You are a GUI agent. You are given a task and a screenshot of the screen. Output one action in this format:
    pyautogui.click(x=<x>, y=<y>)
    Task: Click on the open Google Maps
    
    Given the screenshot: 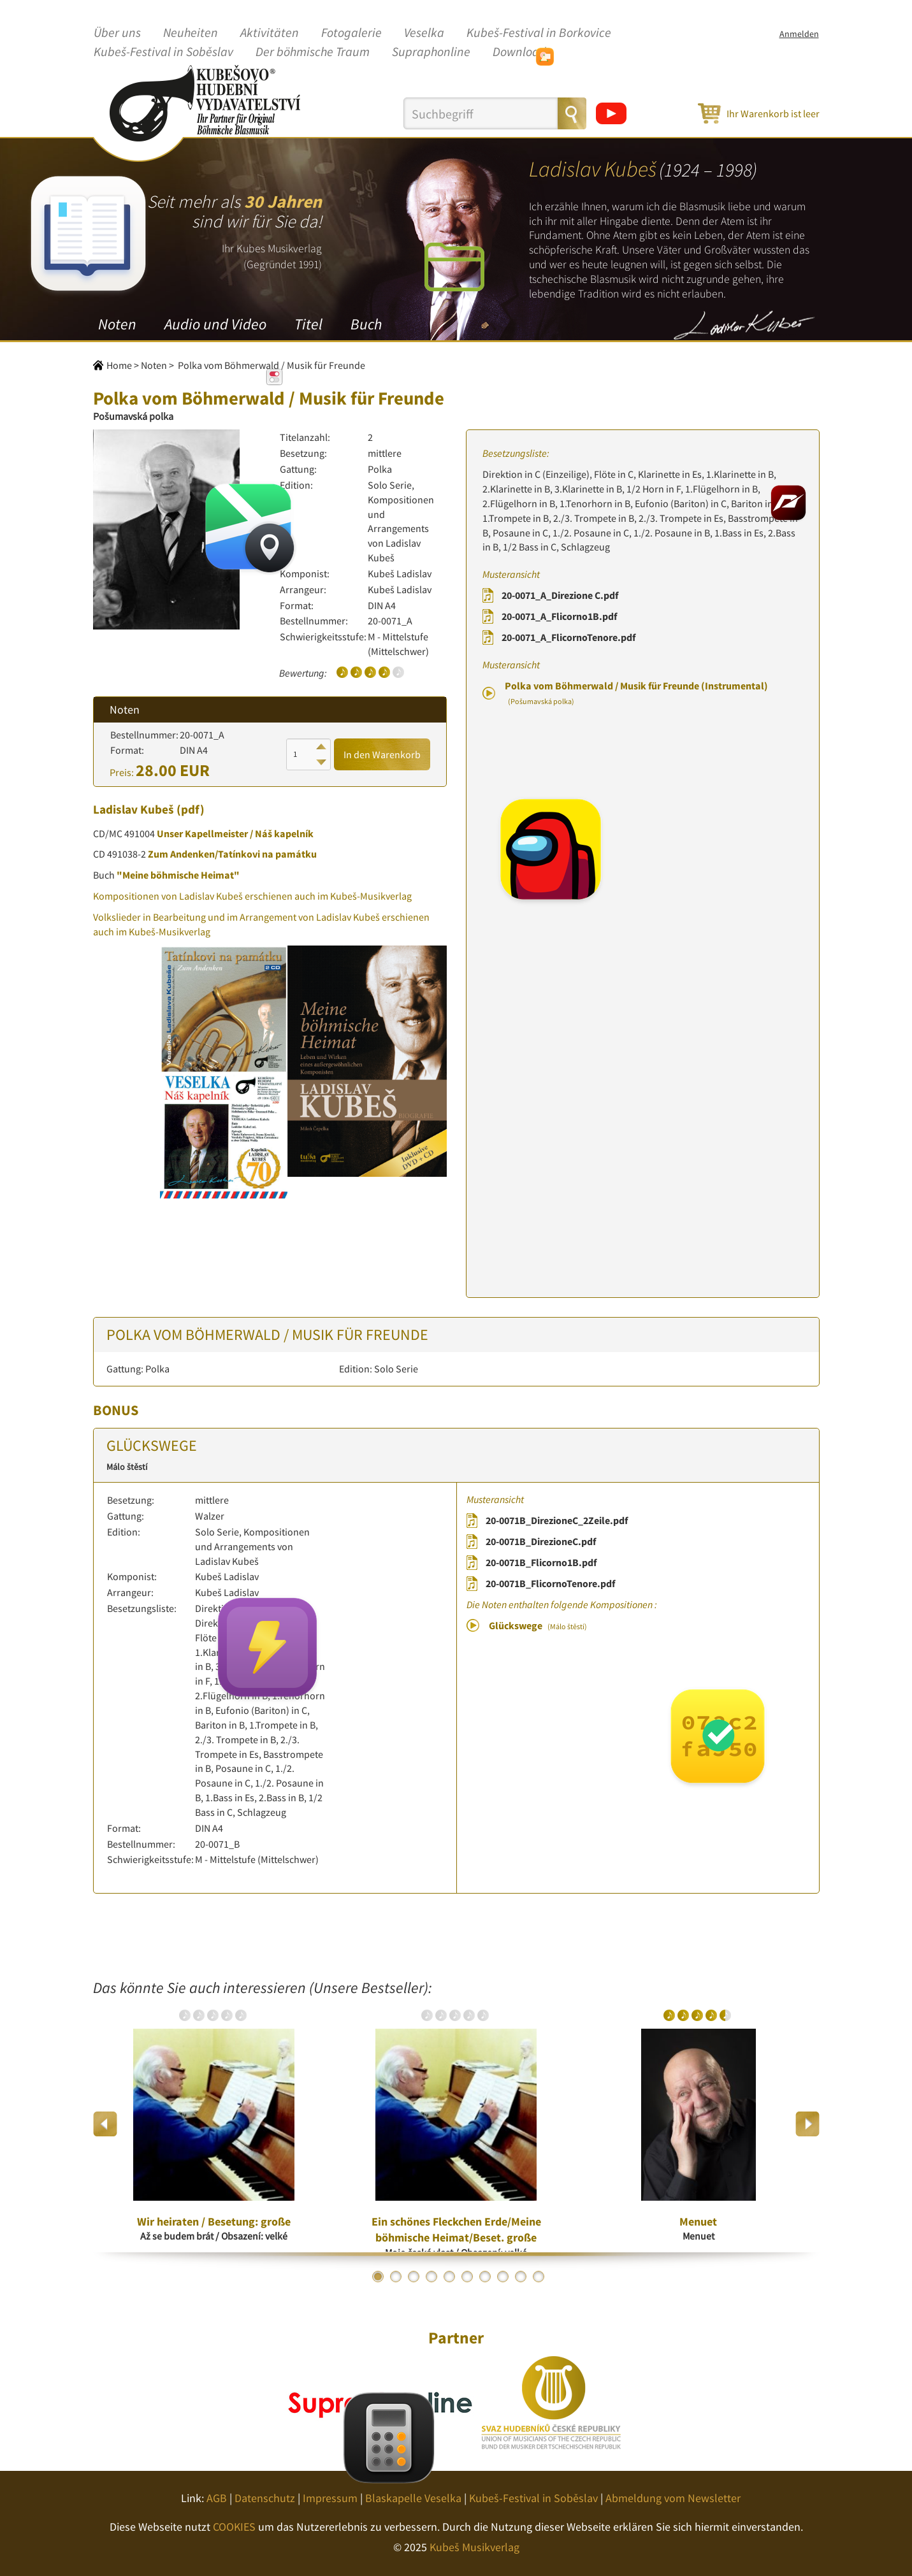 What is the action you would take?
    pyautogui.click(x=248, y=526)
    